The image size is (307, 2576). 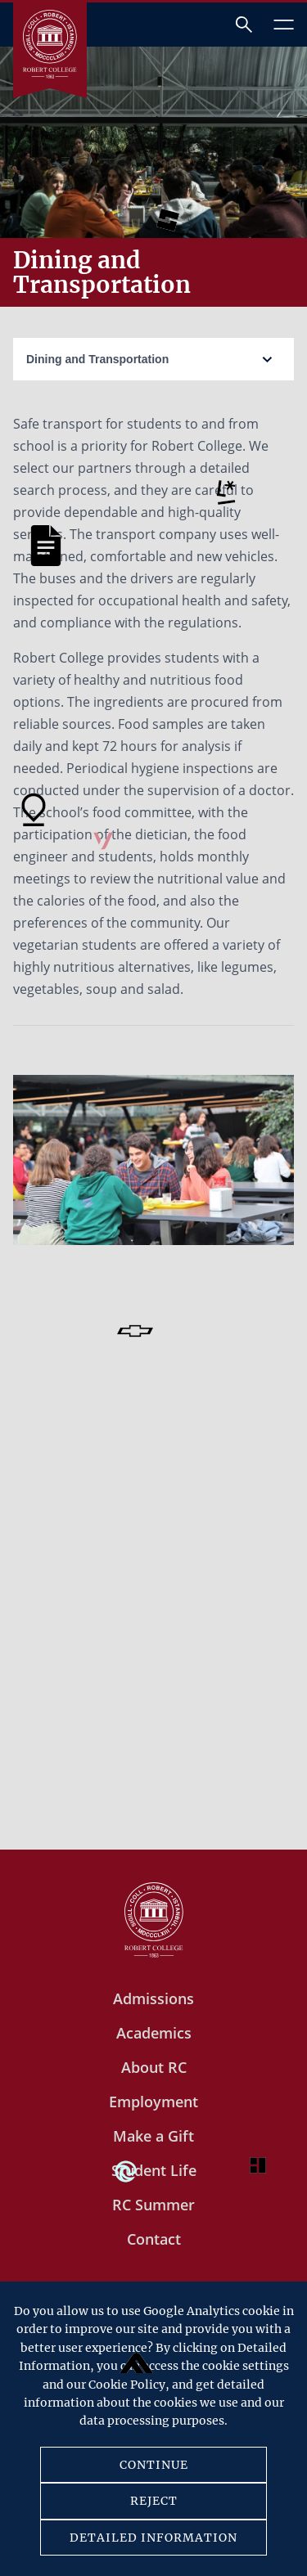 I want to click on open google docs, so click(x=46, y=546).